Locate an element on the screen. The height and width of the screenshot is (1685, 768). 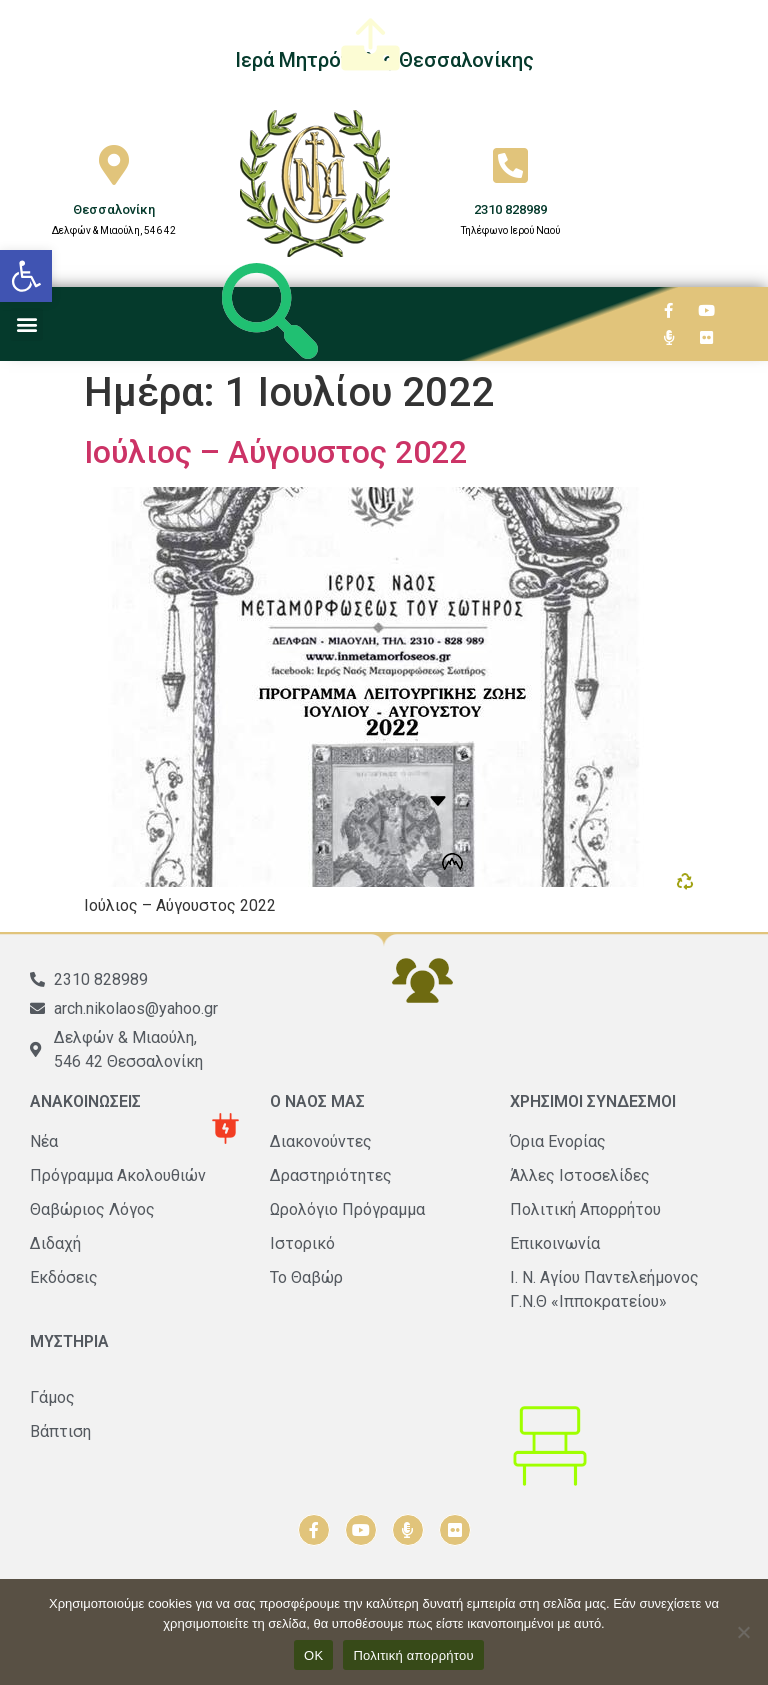
expand a dropdown menu is located at coordinates (438, 801).